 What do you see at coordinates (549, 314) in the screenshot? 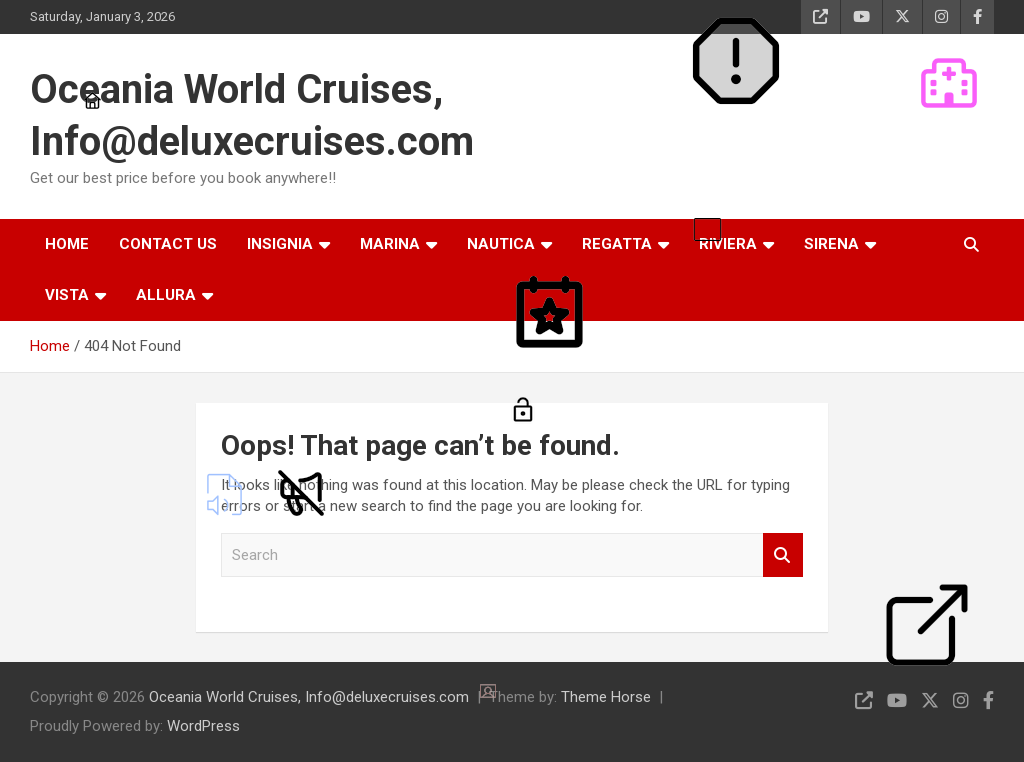
I see `view favorite or starred events` at bounding box center [549, 314].